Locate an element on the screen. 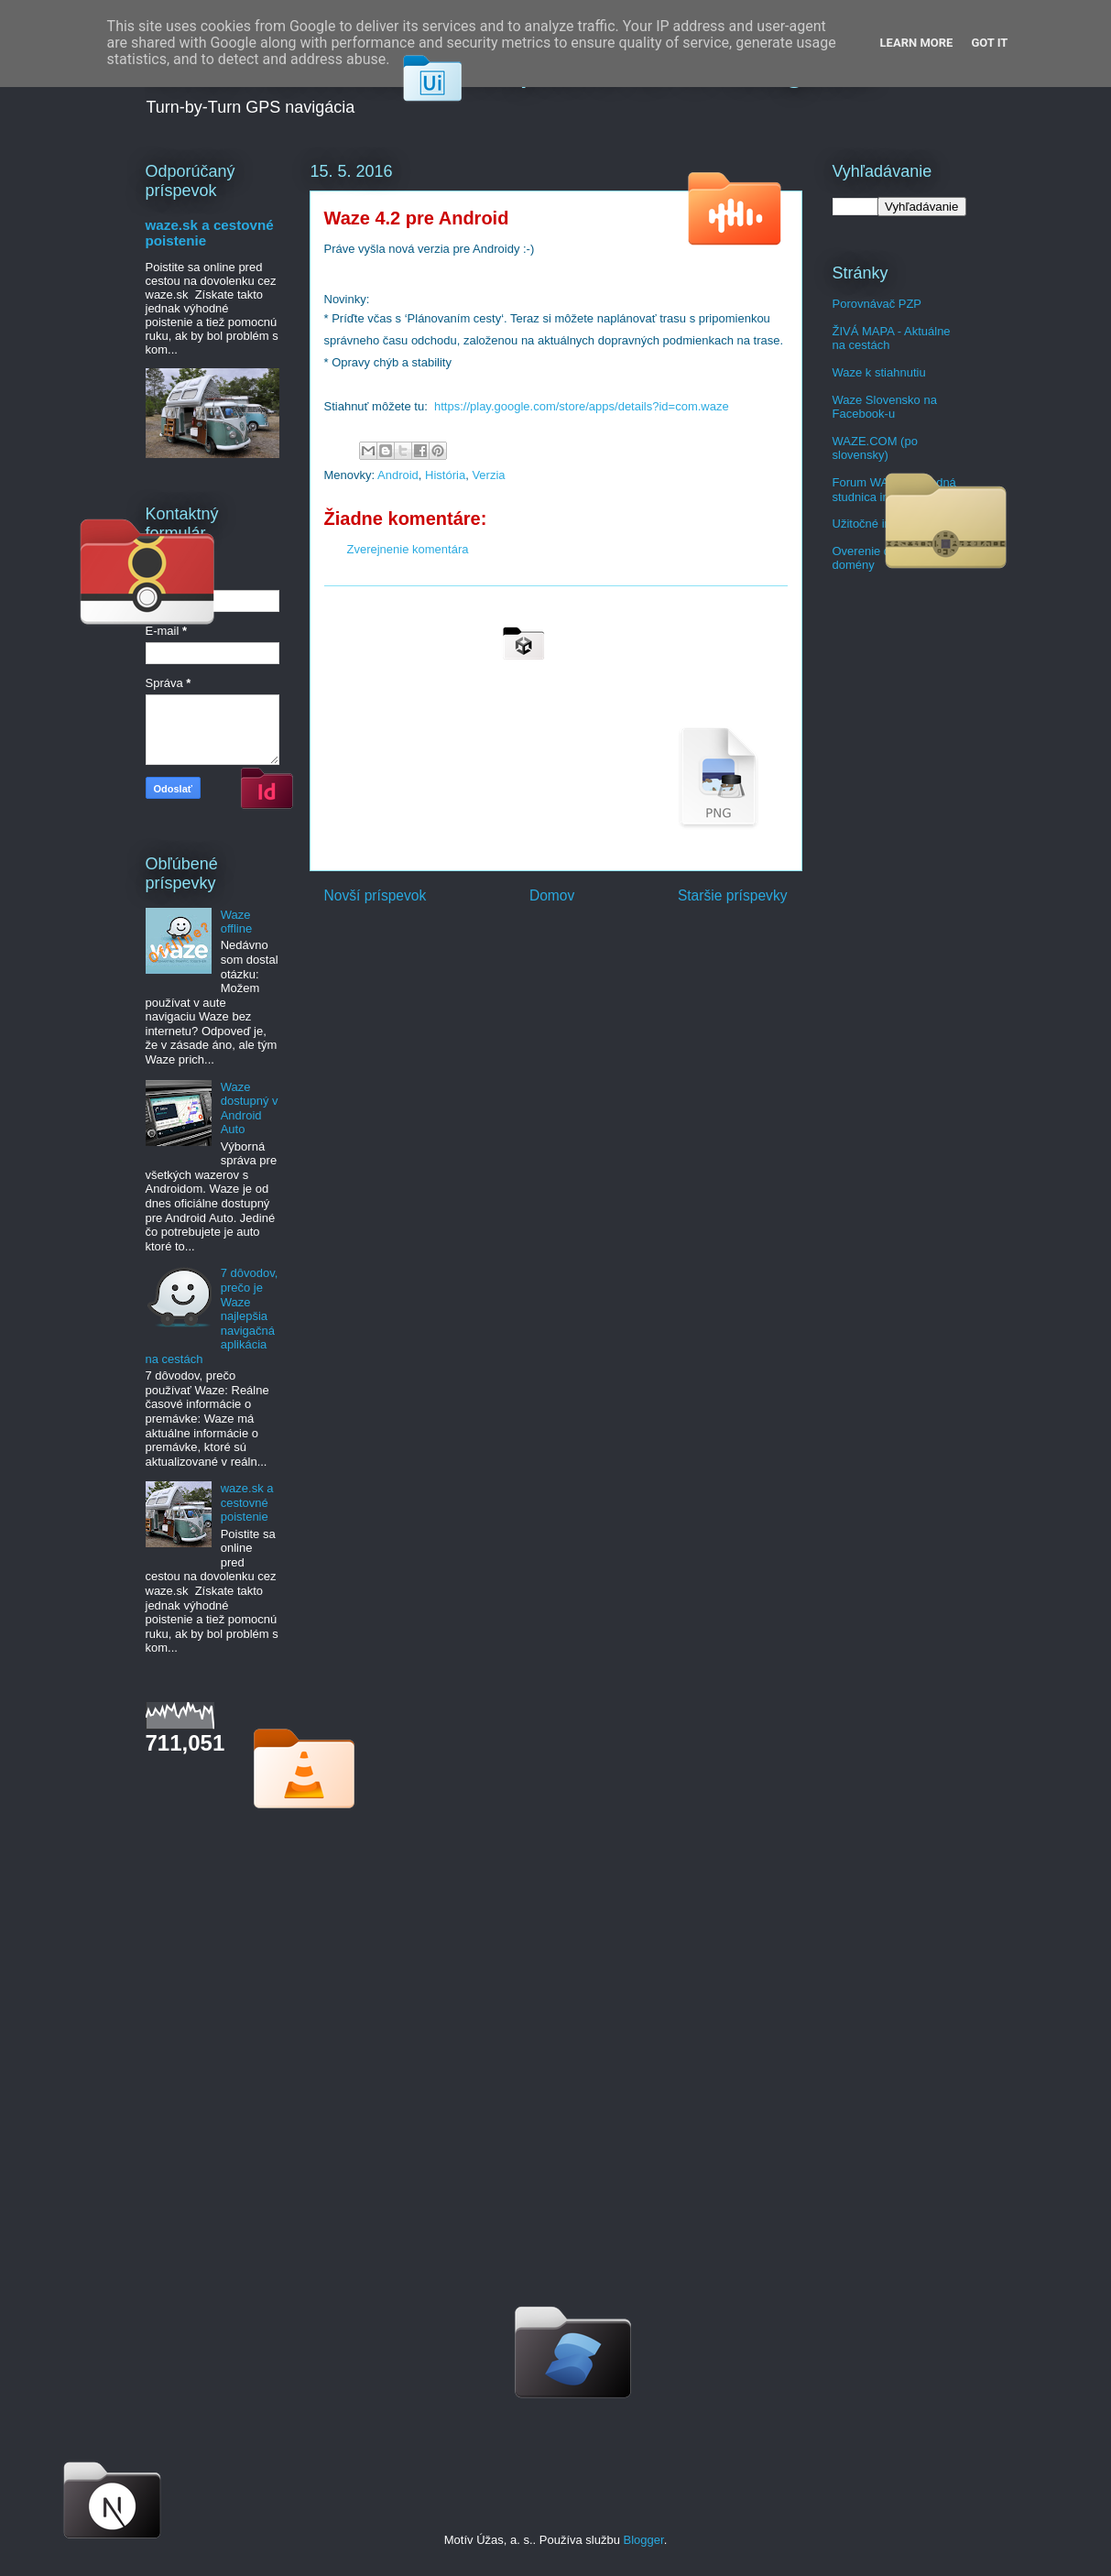 This screenshot has width=1111, height=2576. open next.js project folder is located at coordinates (112, 2503).